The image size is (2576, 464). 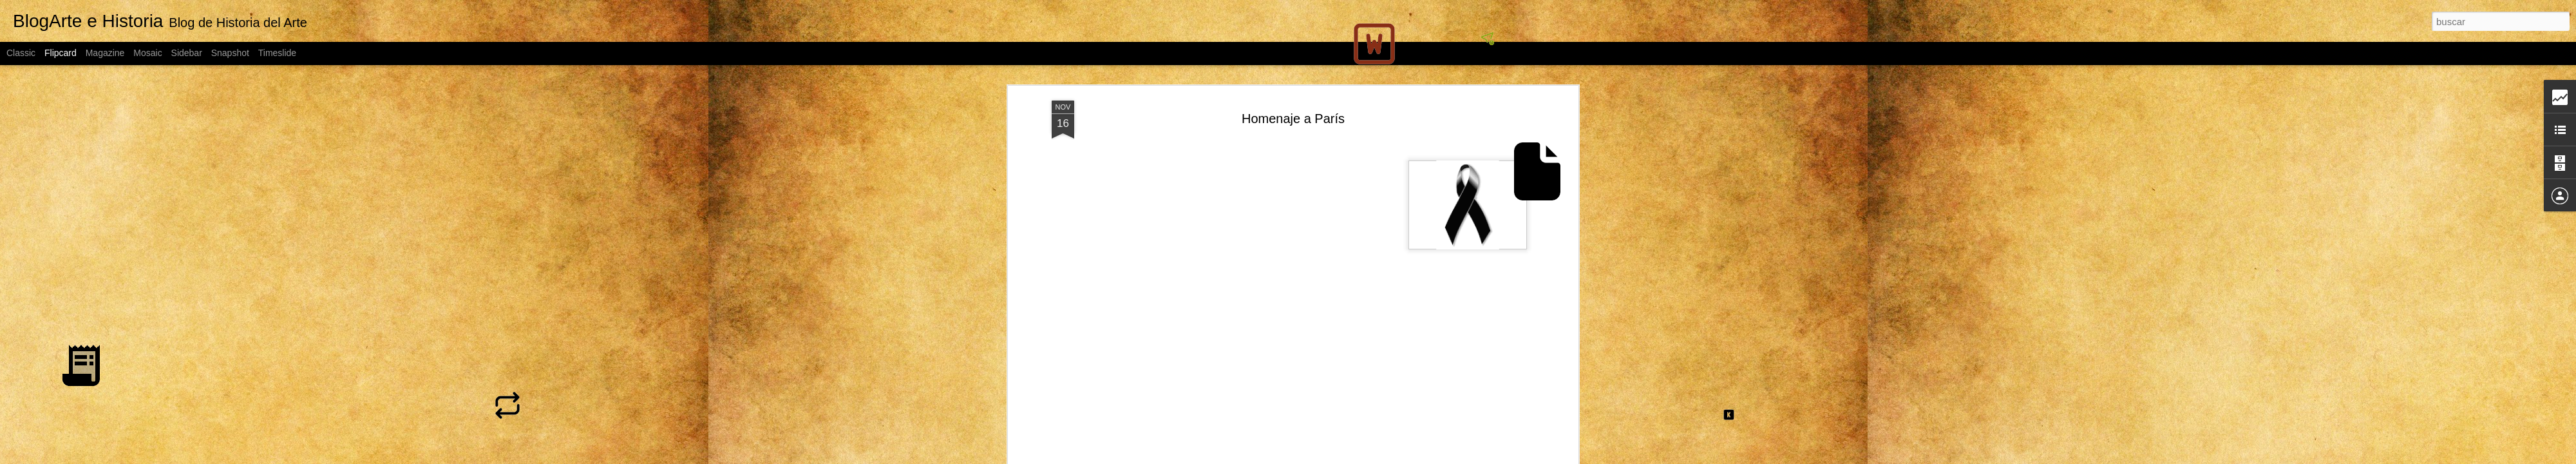 I want to click on disable location sharing, so click(x=1487, y=38).